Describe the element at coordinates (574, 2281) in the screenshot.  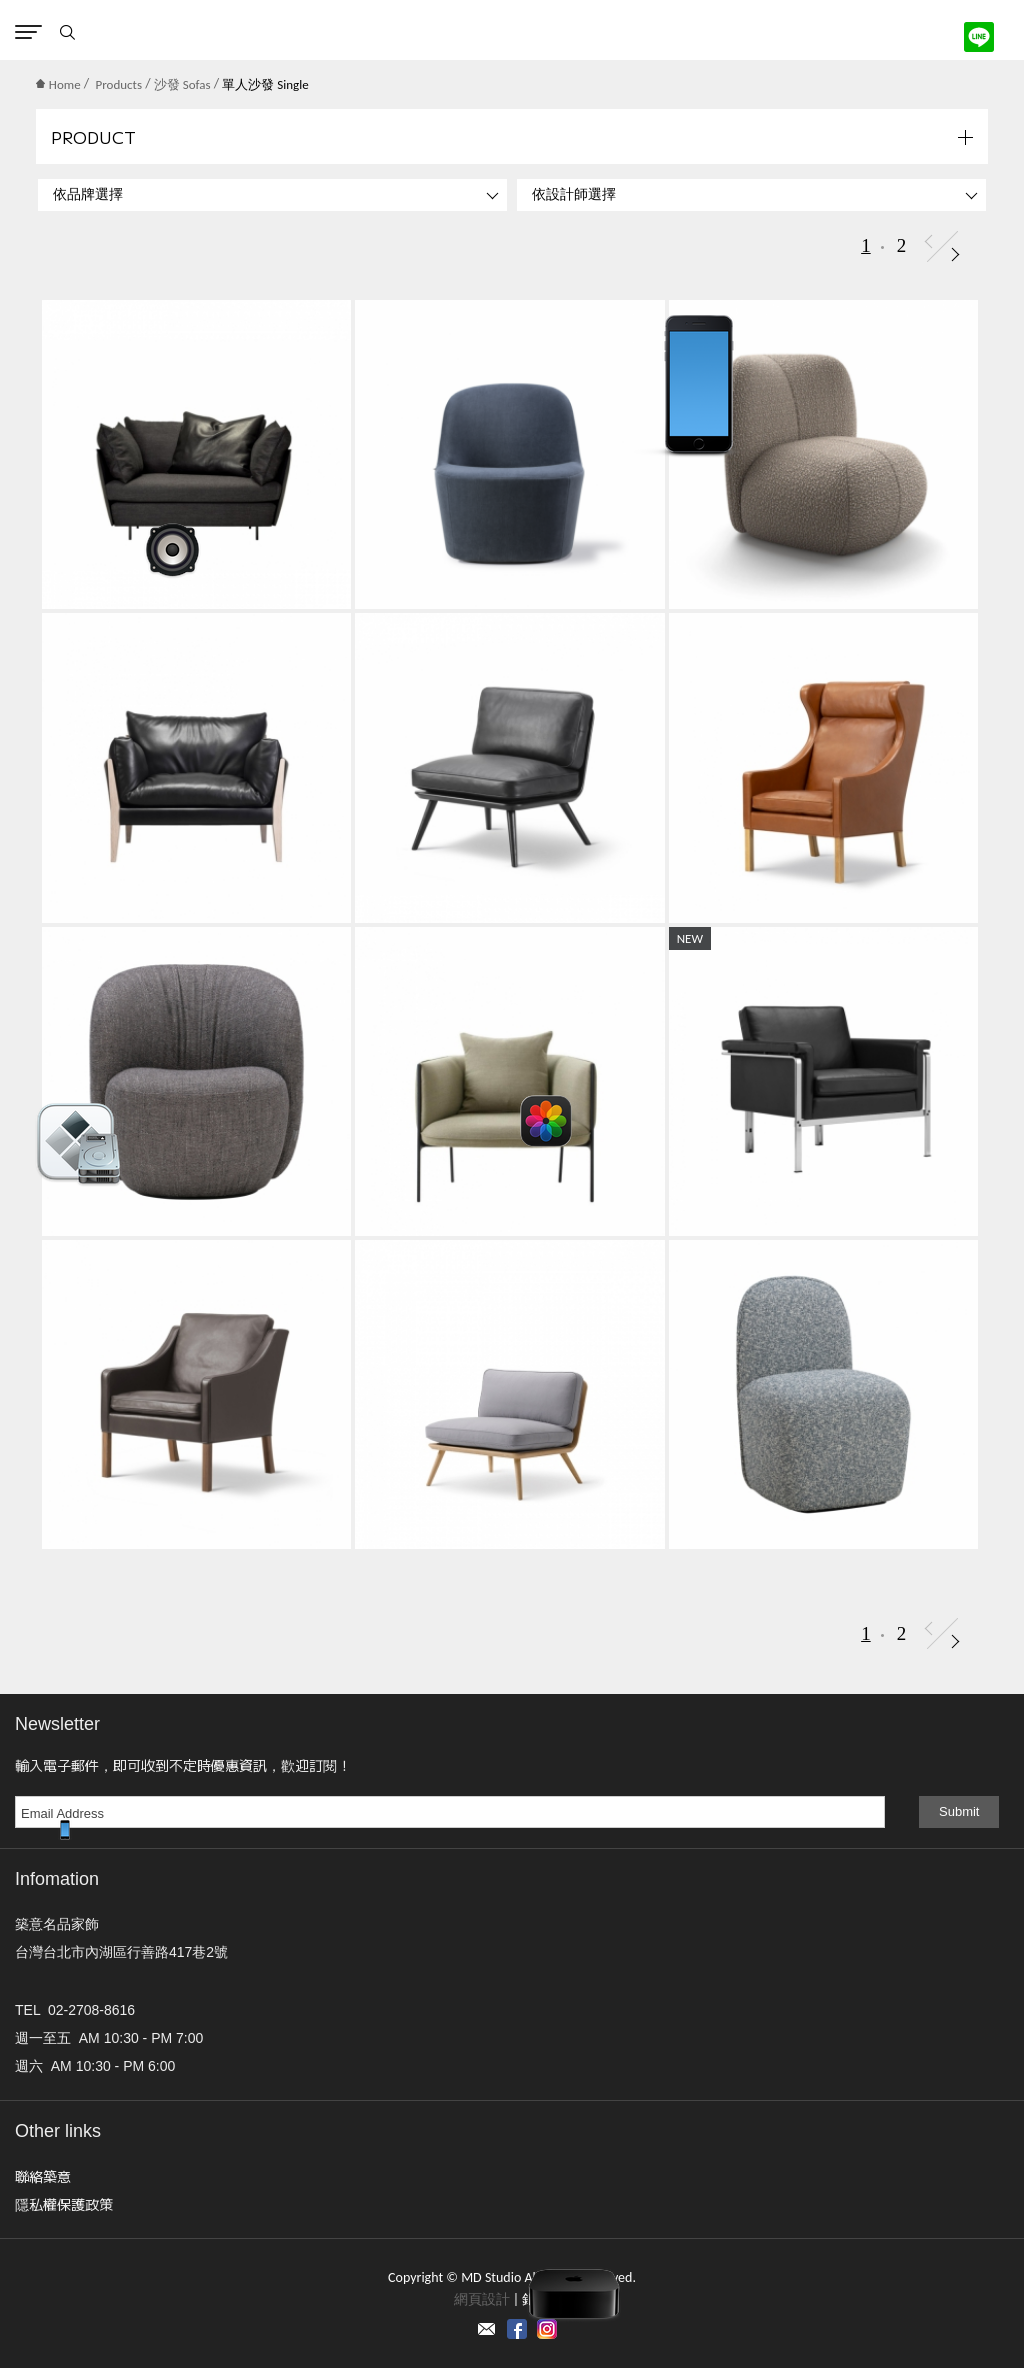
I see `apple tv 4k (3rd generation) device` at that location.